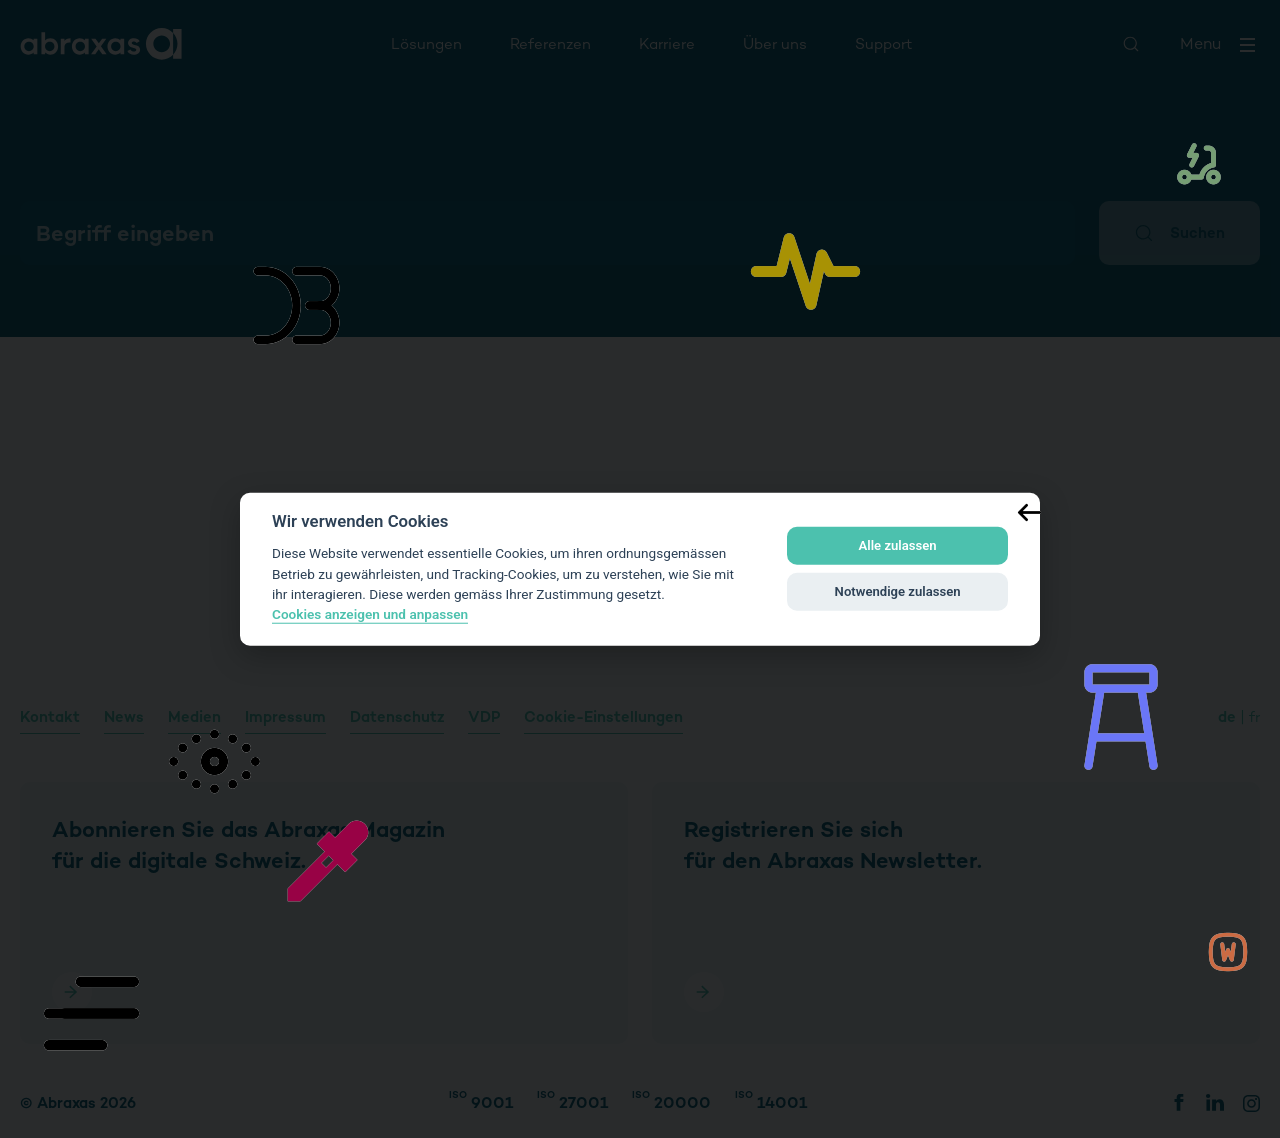  Describe the element at coordinates (805, 271) in the screenshot. I see `view health or fitness activity` at that location.